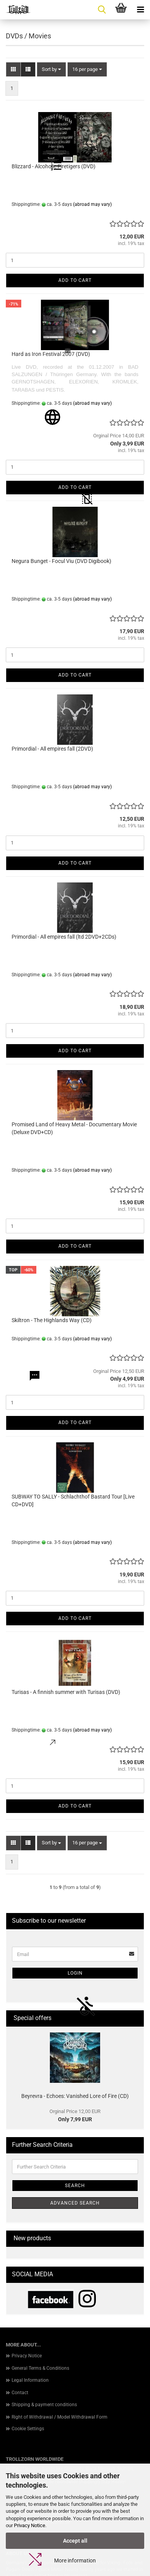 The width and height of the screenshot is (150, 2576). I want to click on view text messages, so click(34, 1376).